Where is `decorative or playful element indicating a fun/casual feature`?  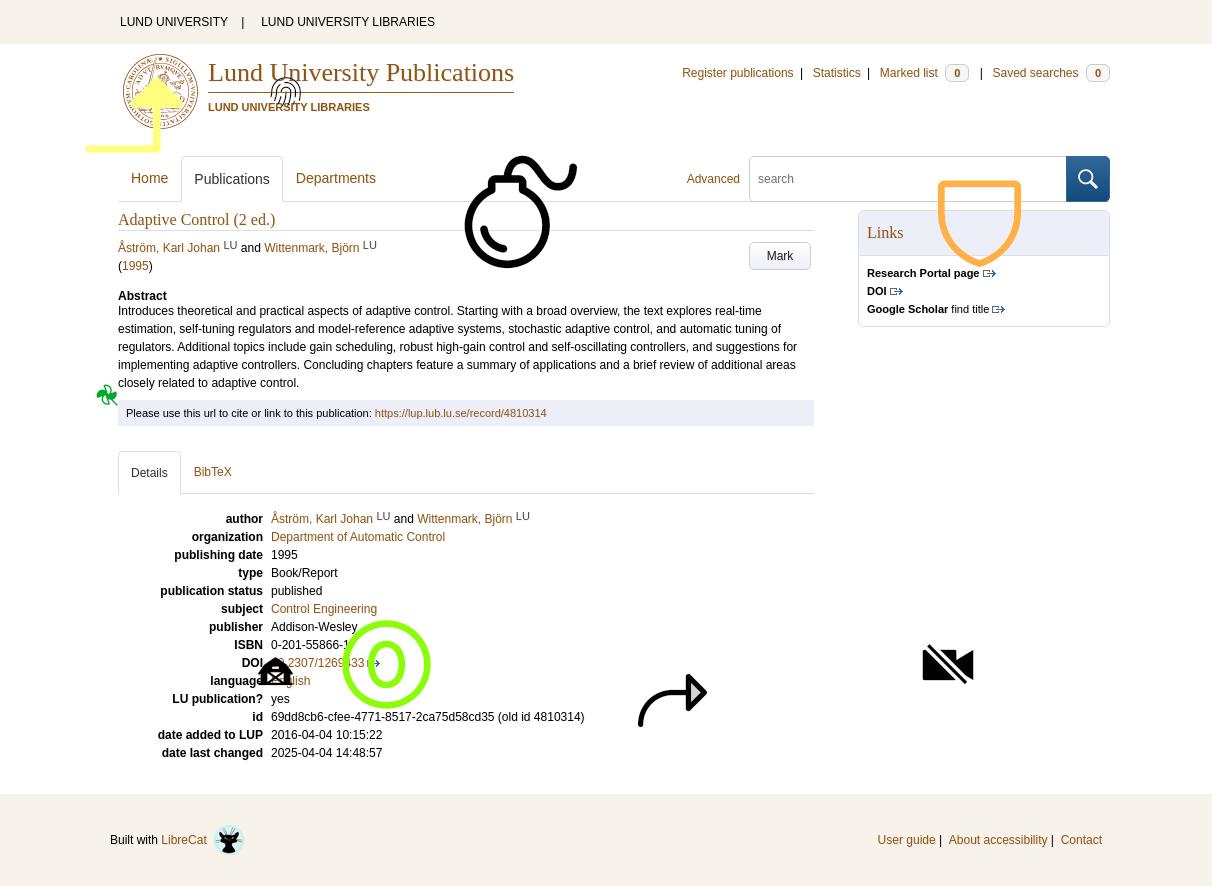
decorative or playful element indicating a fun/casual feature is located at coordinates (107, 395).